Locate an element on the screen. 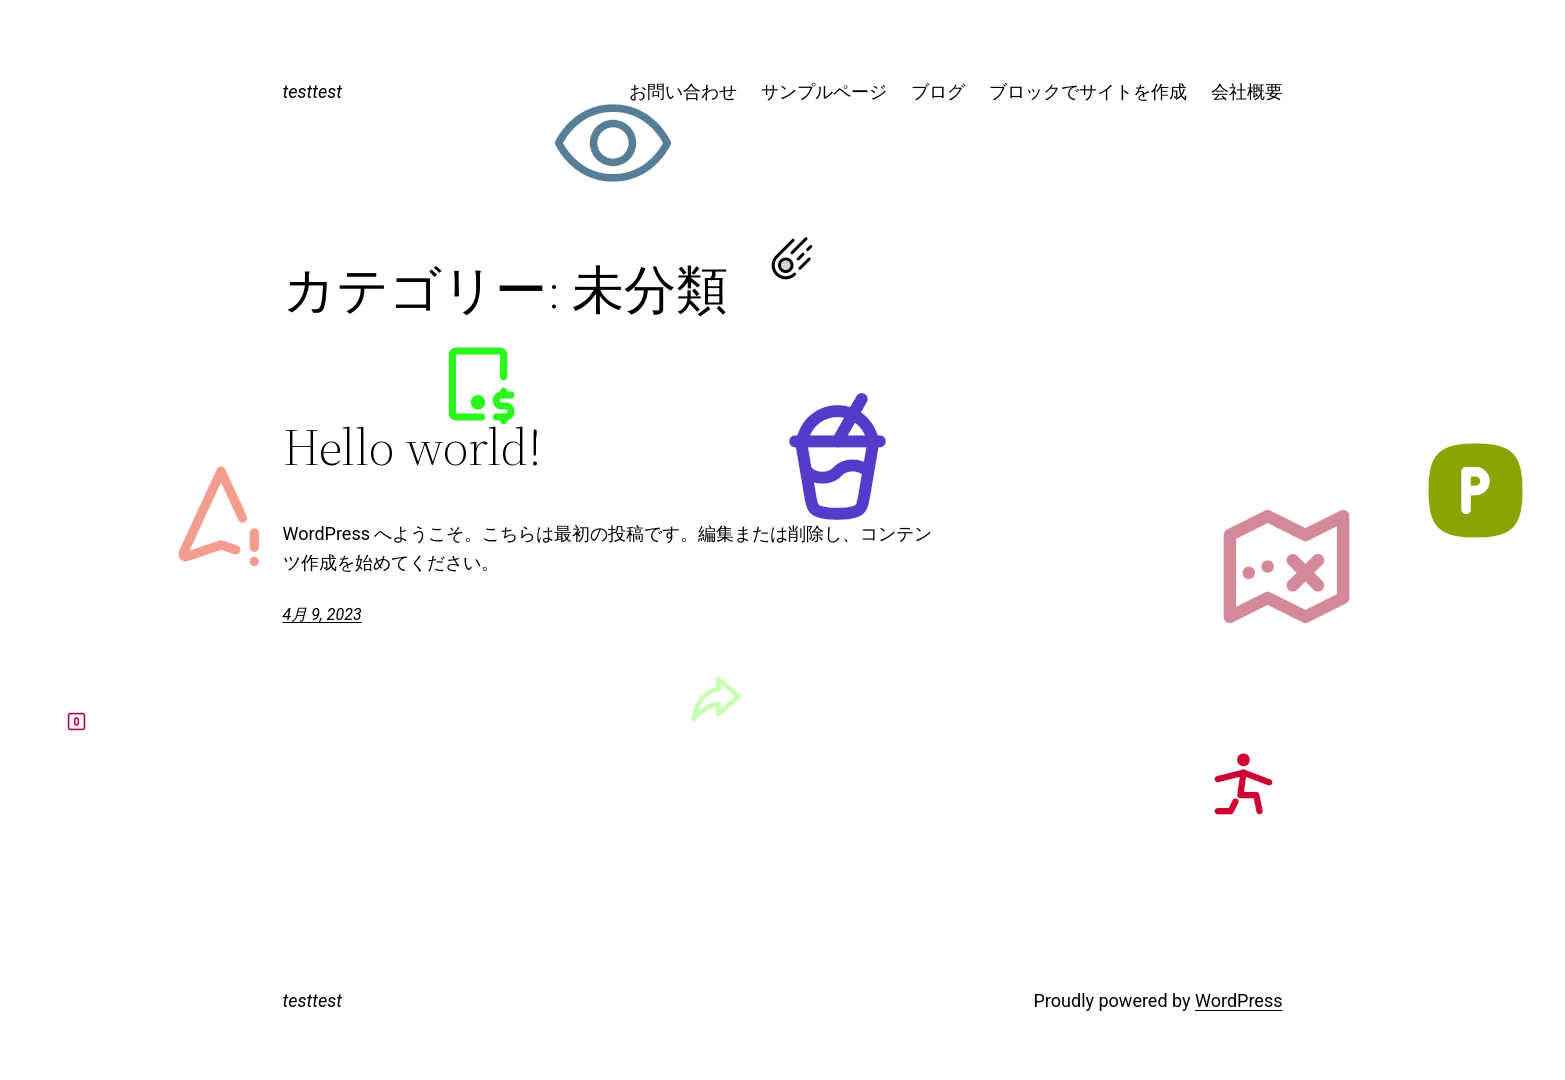 The image size is (1565, 1080). view route directions on map is located at coordinates (1286, 566).